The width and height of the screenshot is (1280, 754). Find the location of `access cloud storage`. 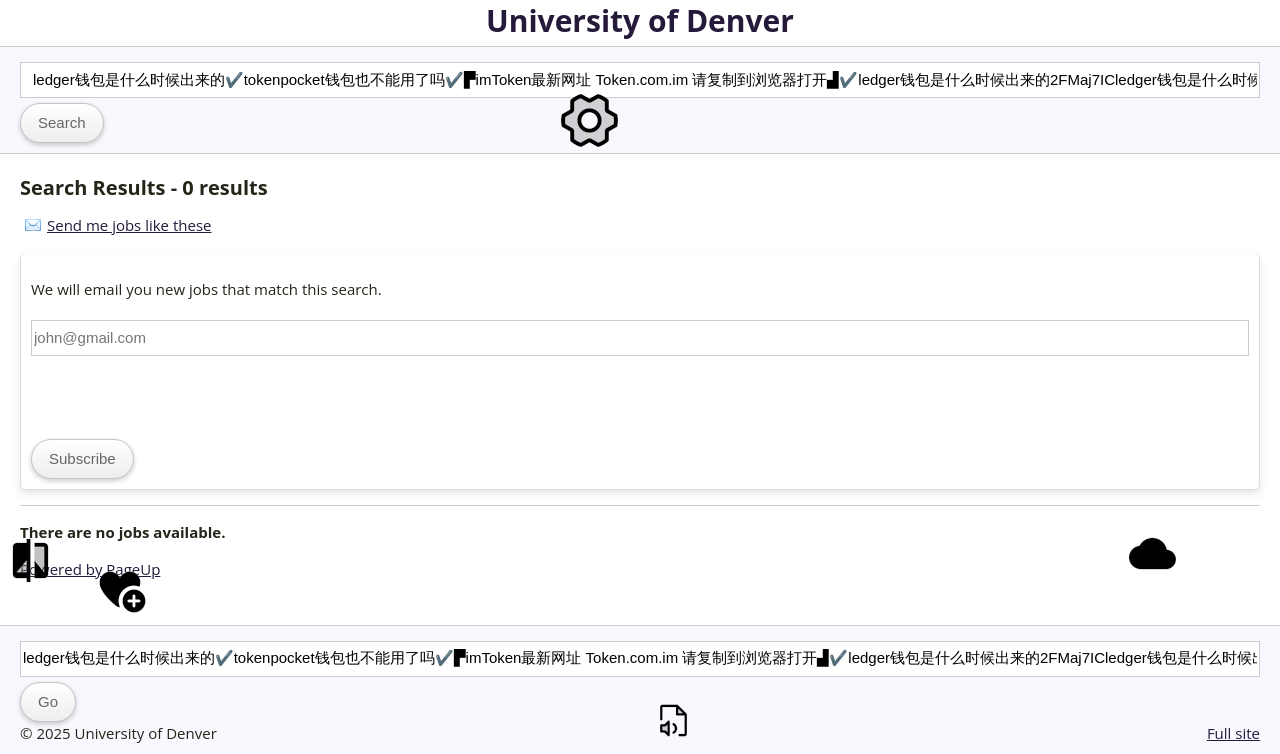

access cloud storage is located at coordinates (1152, 553).